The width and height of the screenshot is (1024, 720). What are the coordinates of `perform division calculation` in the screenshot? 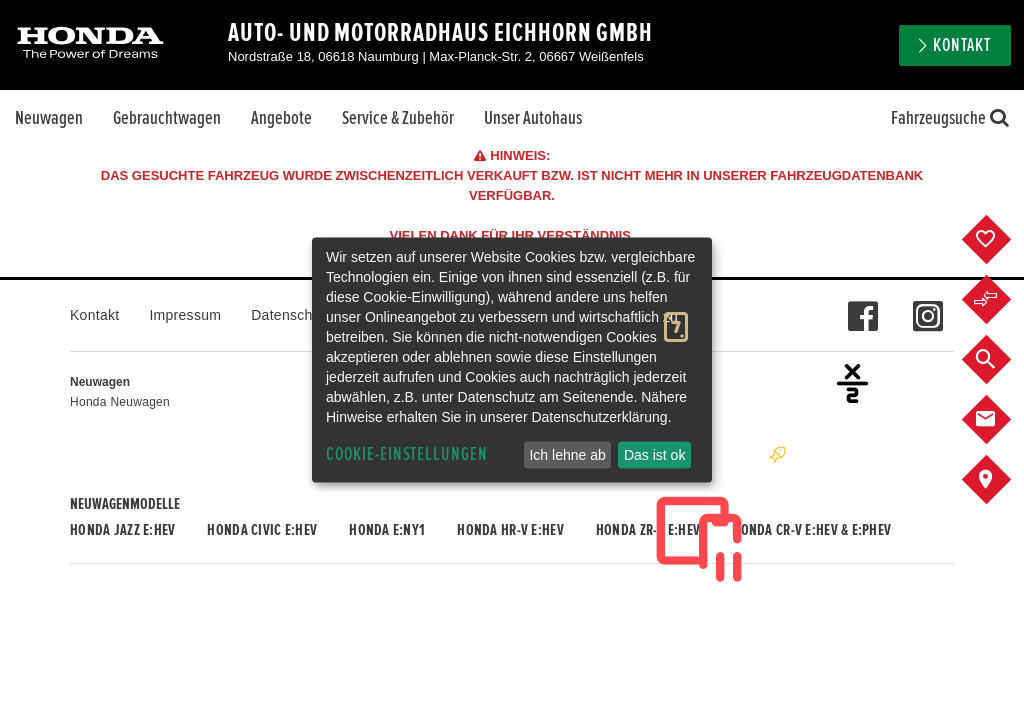 It's located at (852, 383).